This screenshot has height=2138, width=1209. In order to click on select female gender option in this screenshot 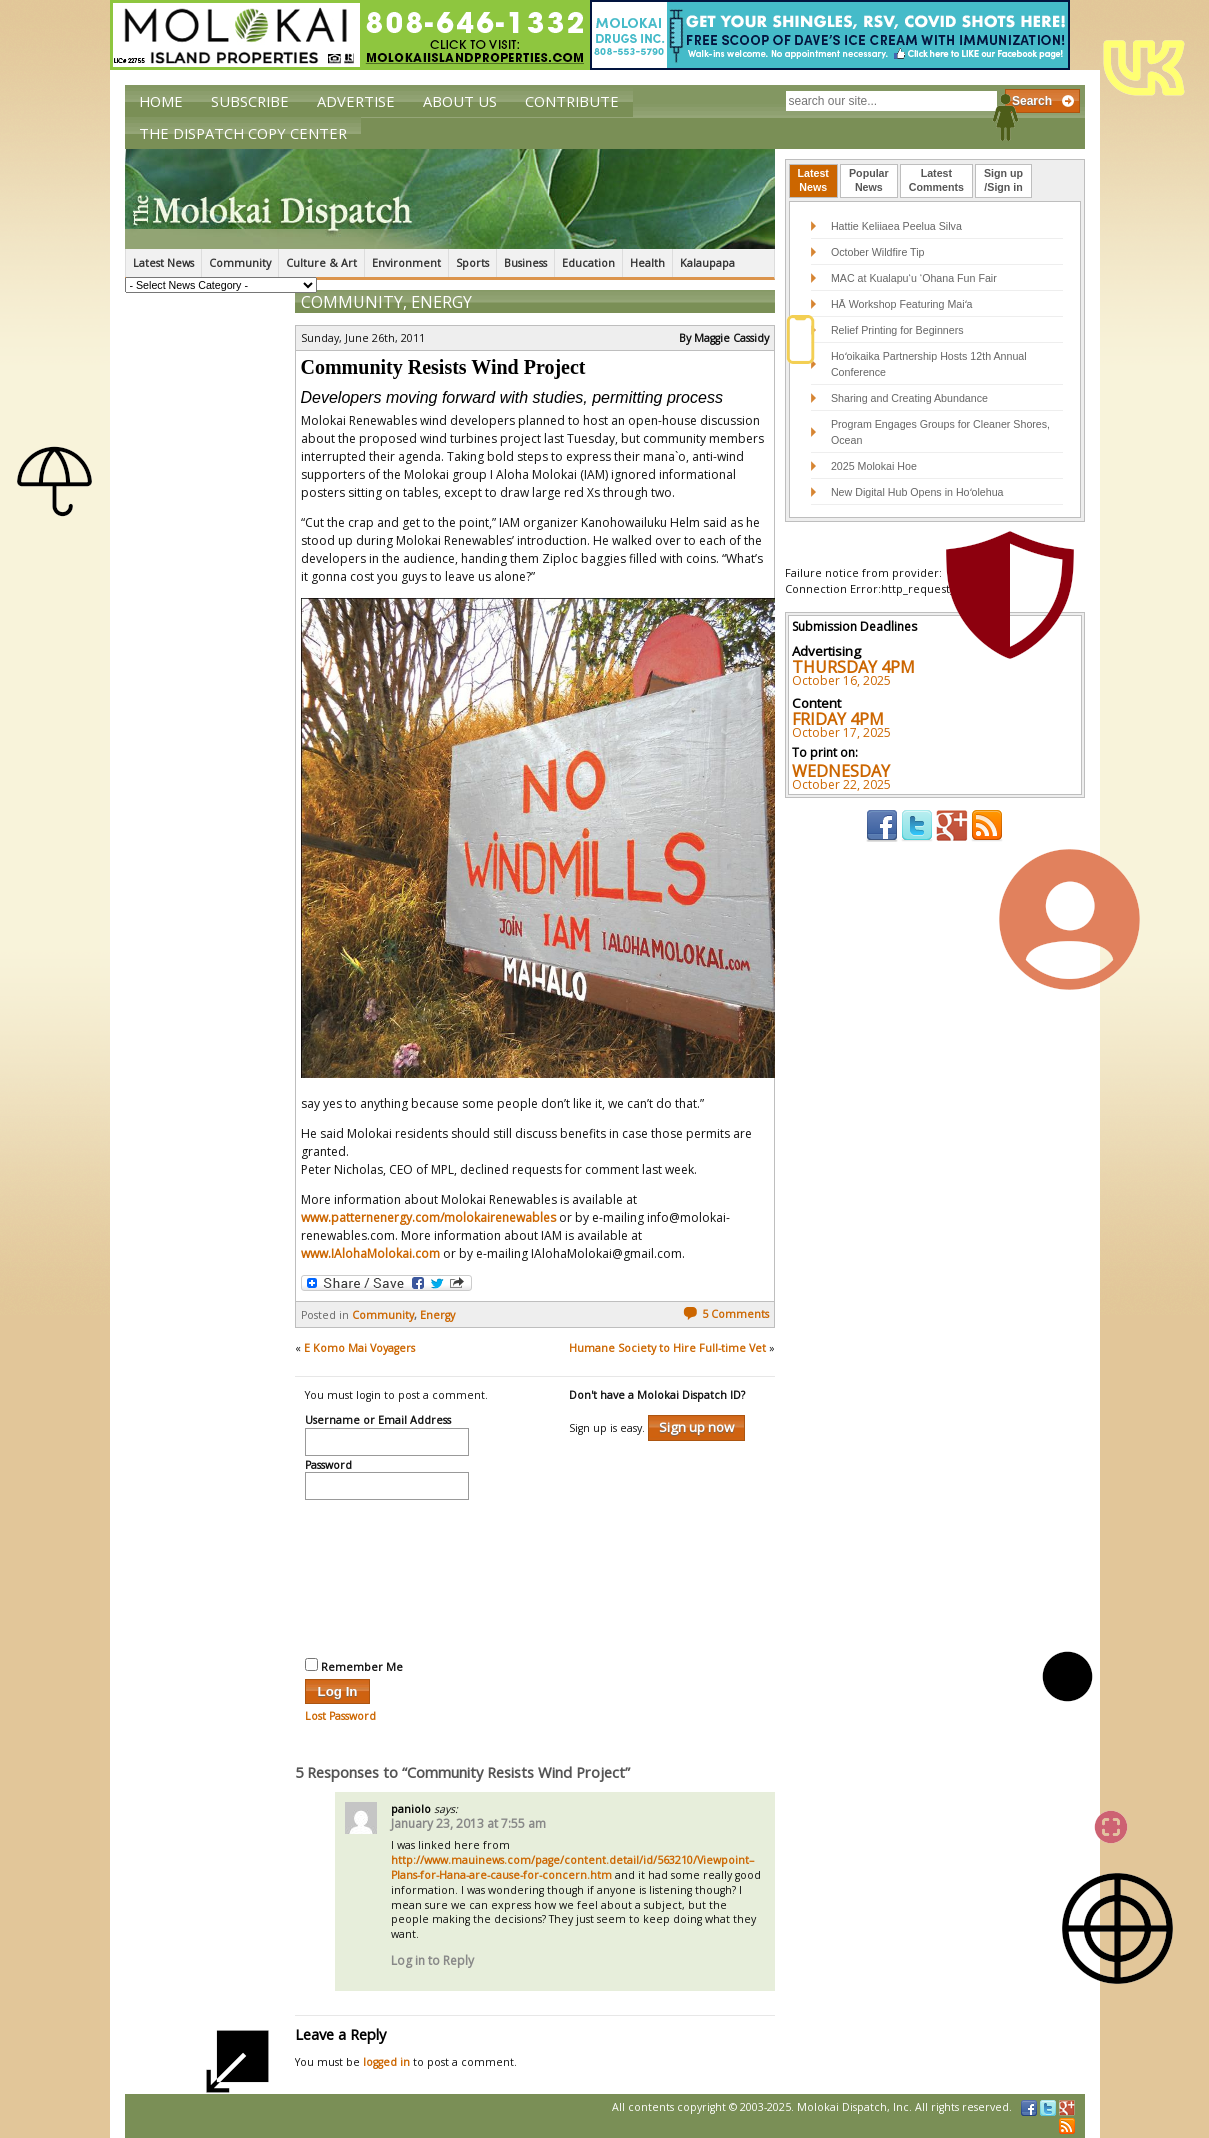, I will do `click(1005, 117)`.